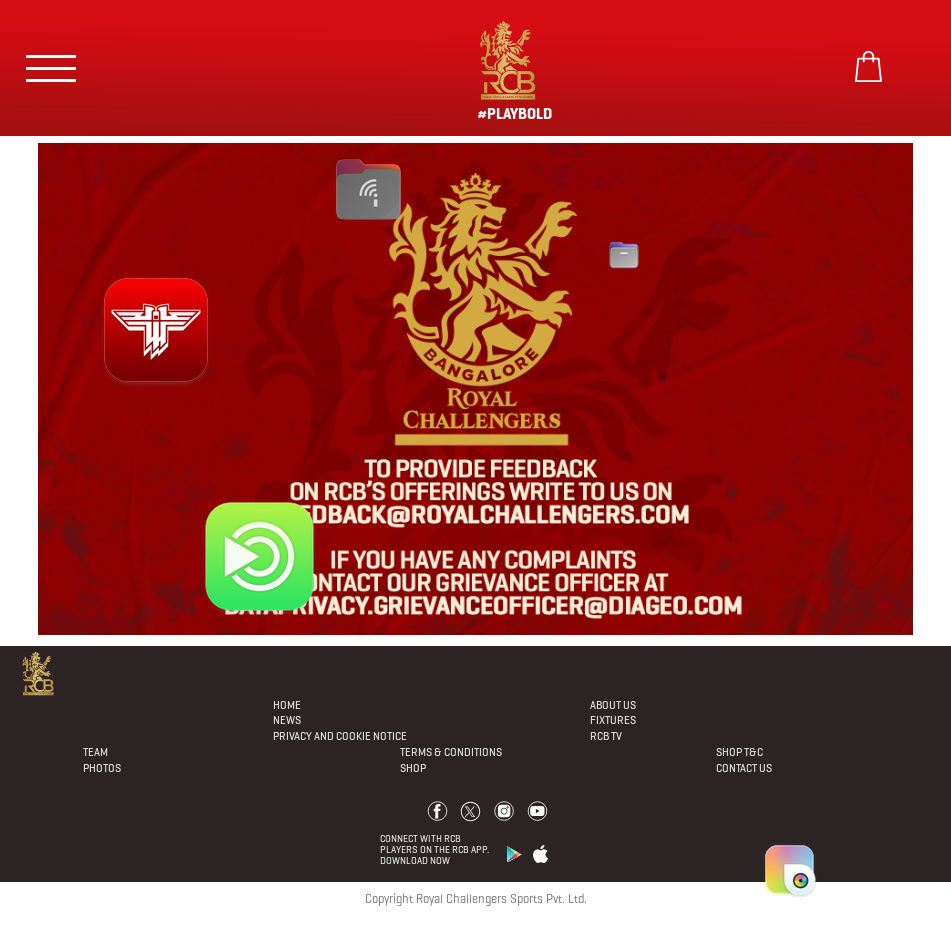  What do you see at coordinates (156, 330) in the screenshot?
I see `launch Return to Castle Wolfenstein game` at bounding box center [156, 330].